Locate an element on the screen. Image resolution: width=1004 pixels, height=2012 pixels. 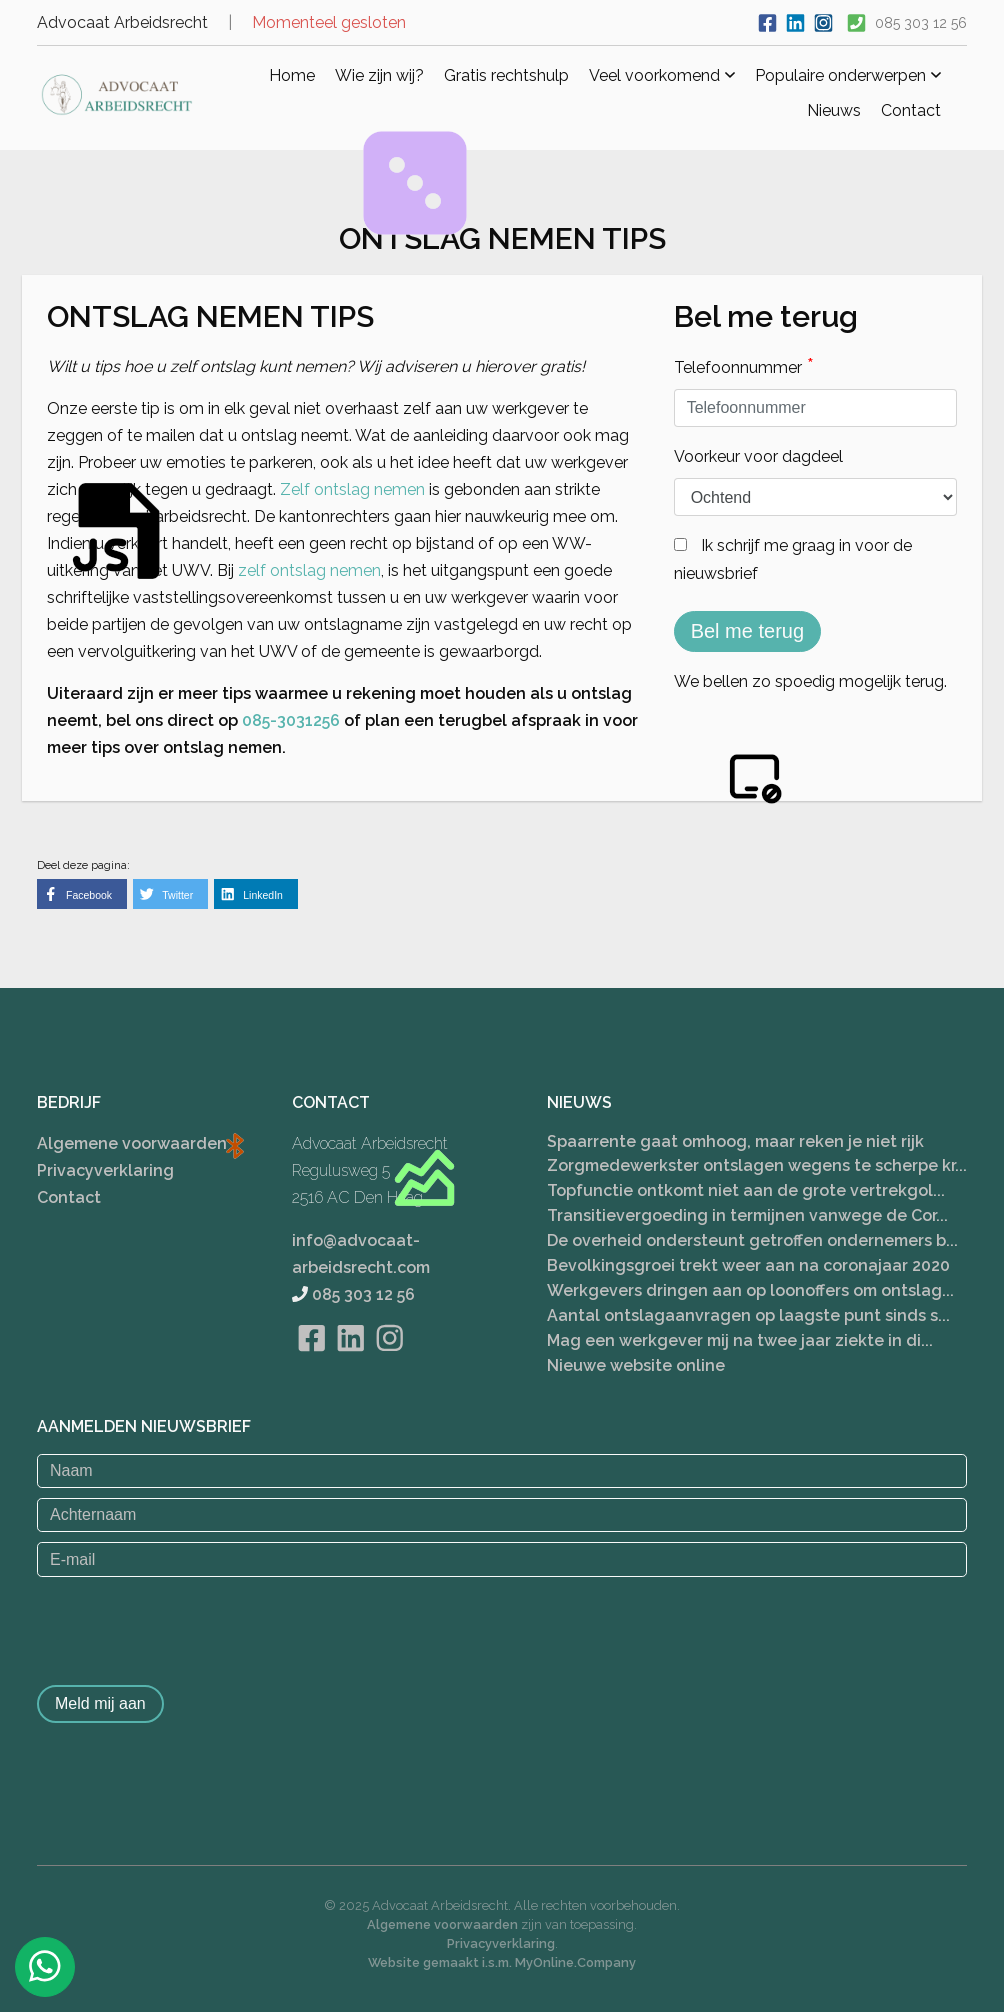
disconnect or remove iPad from horizontal display is located at coordinates (754, 776).